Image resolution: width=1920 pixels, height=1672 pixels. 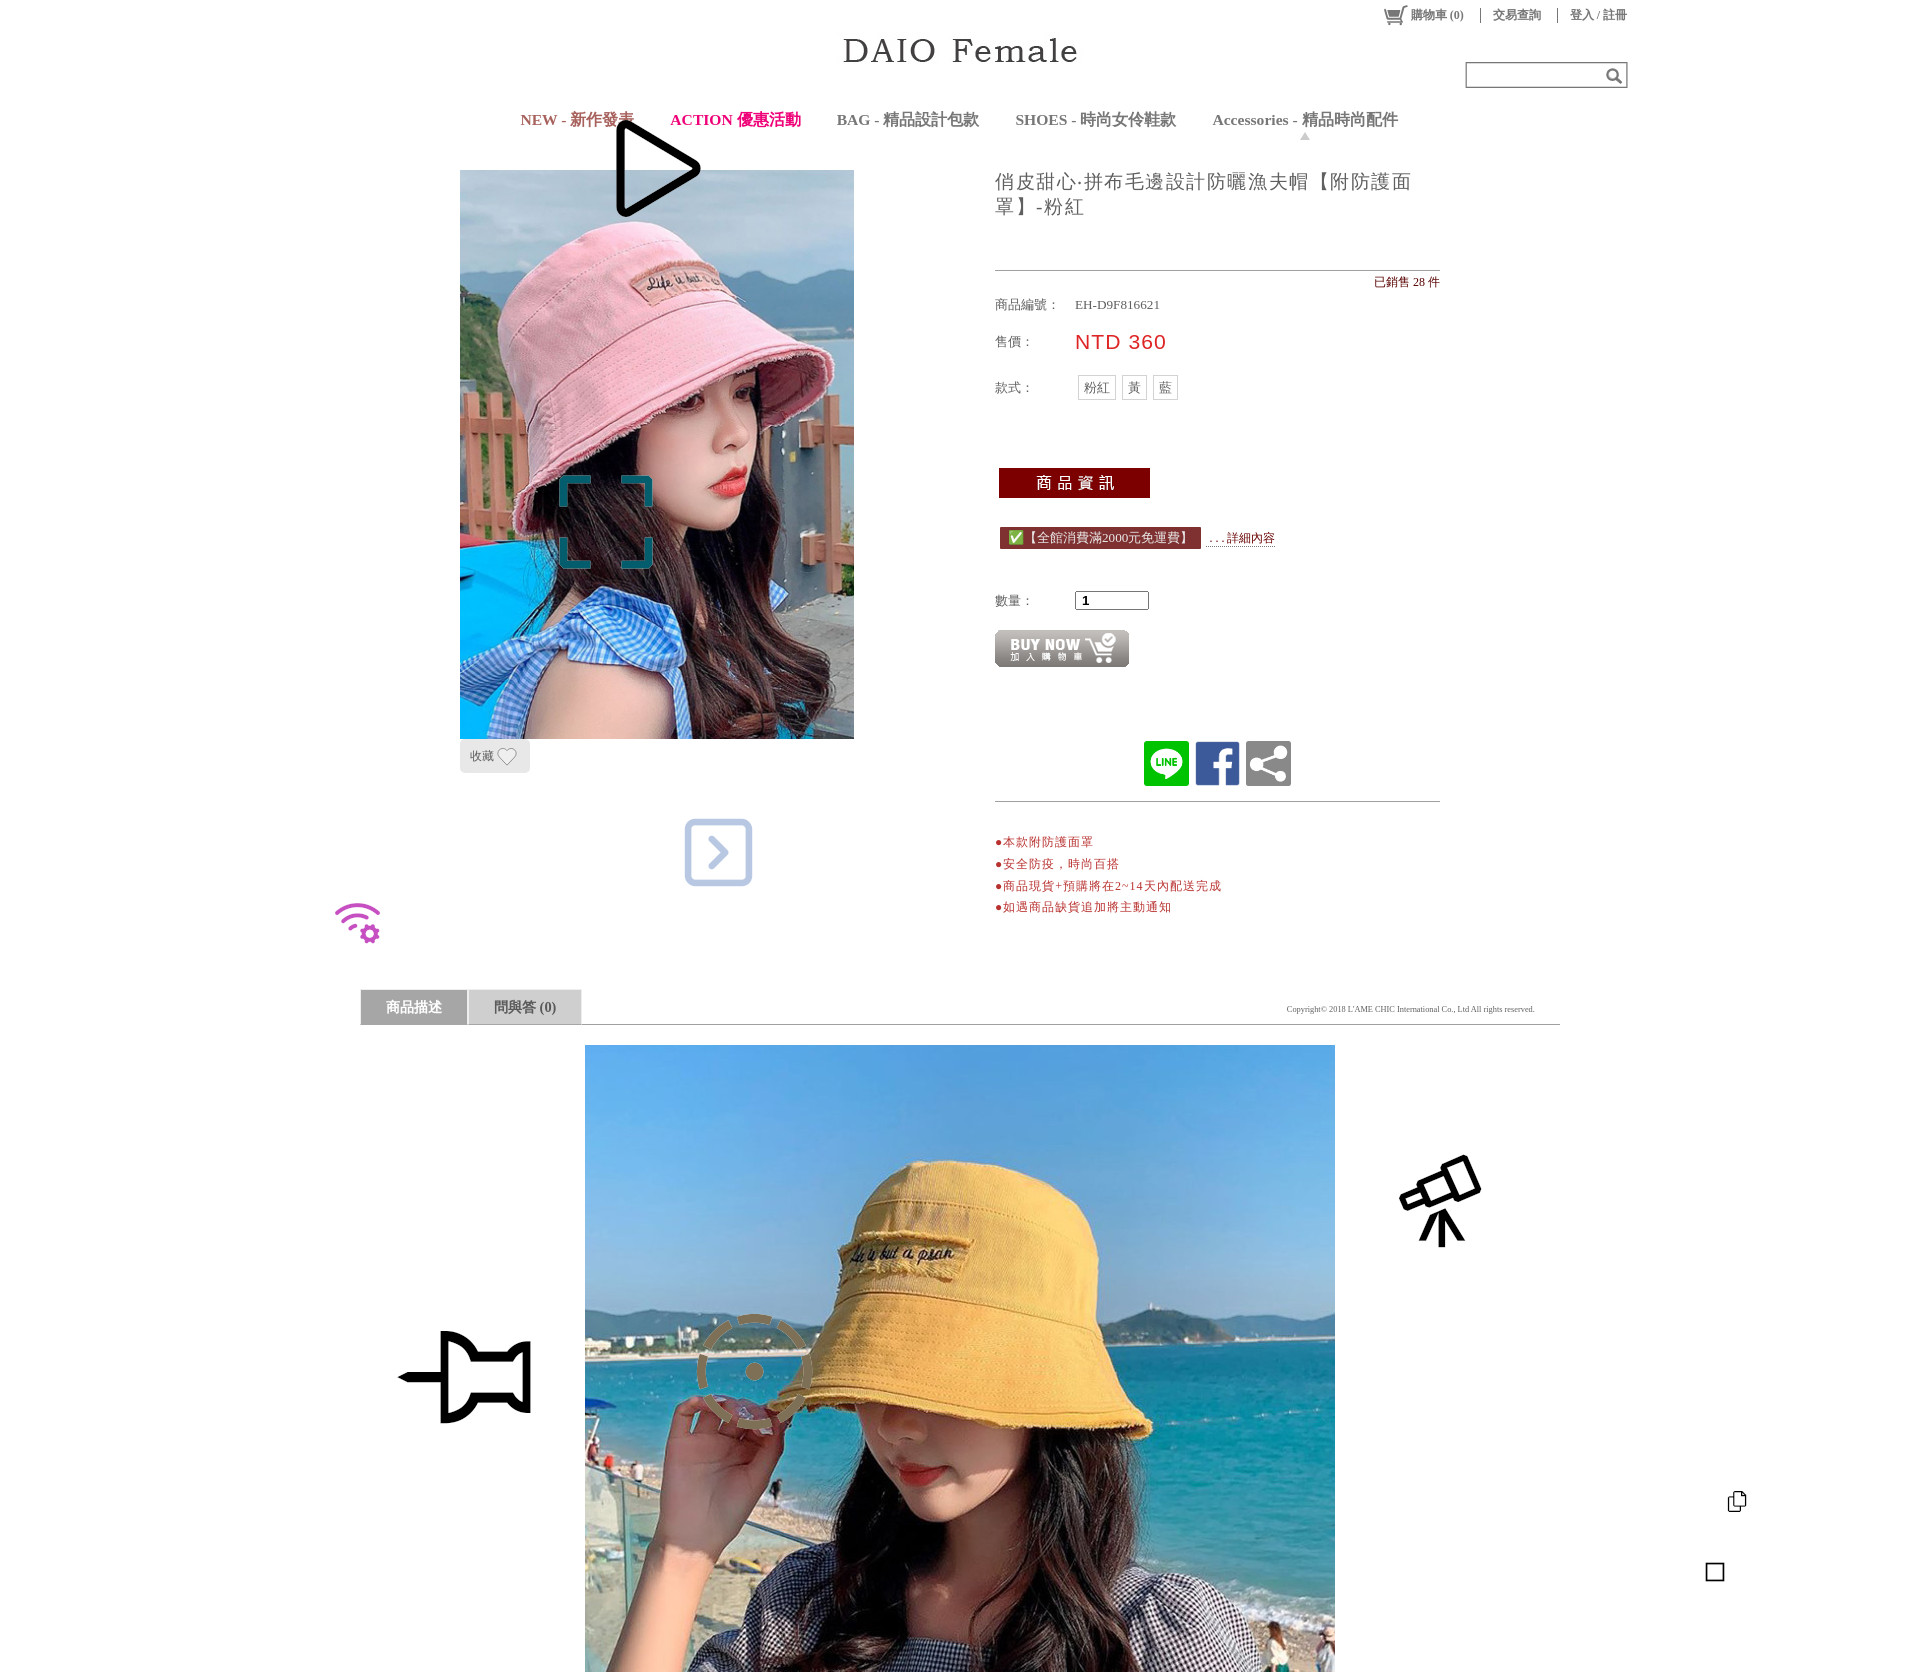 What do you see at coordinates (357, 921) in the screenshot?
I see `access wifi settings` at bounding box center [357, 921].